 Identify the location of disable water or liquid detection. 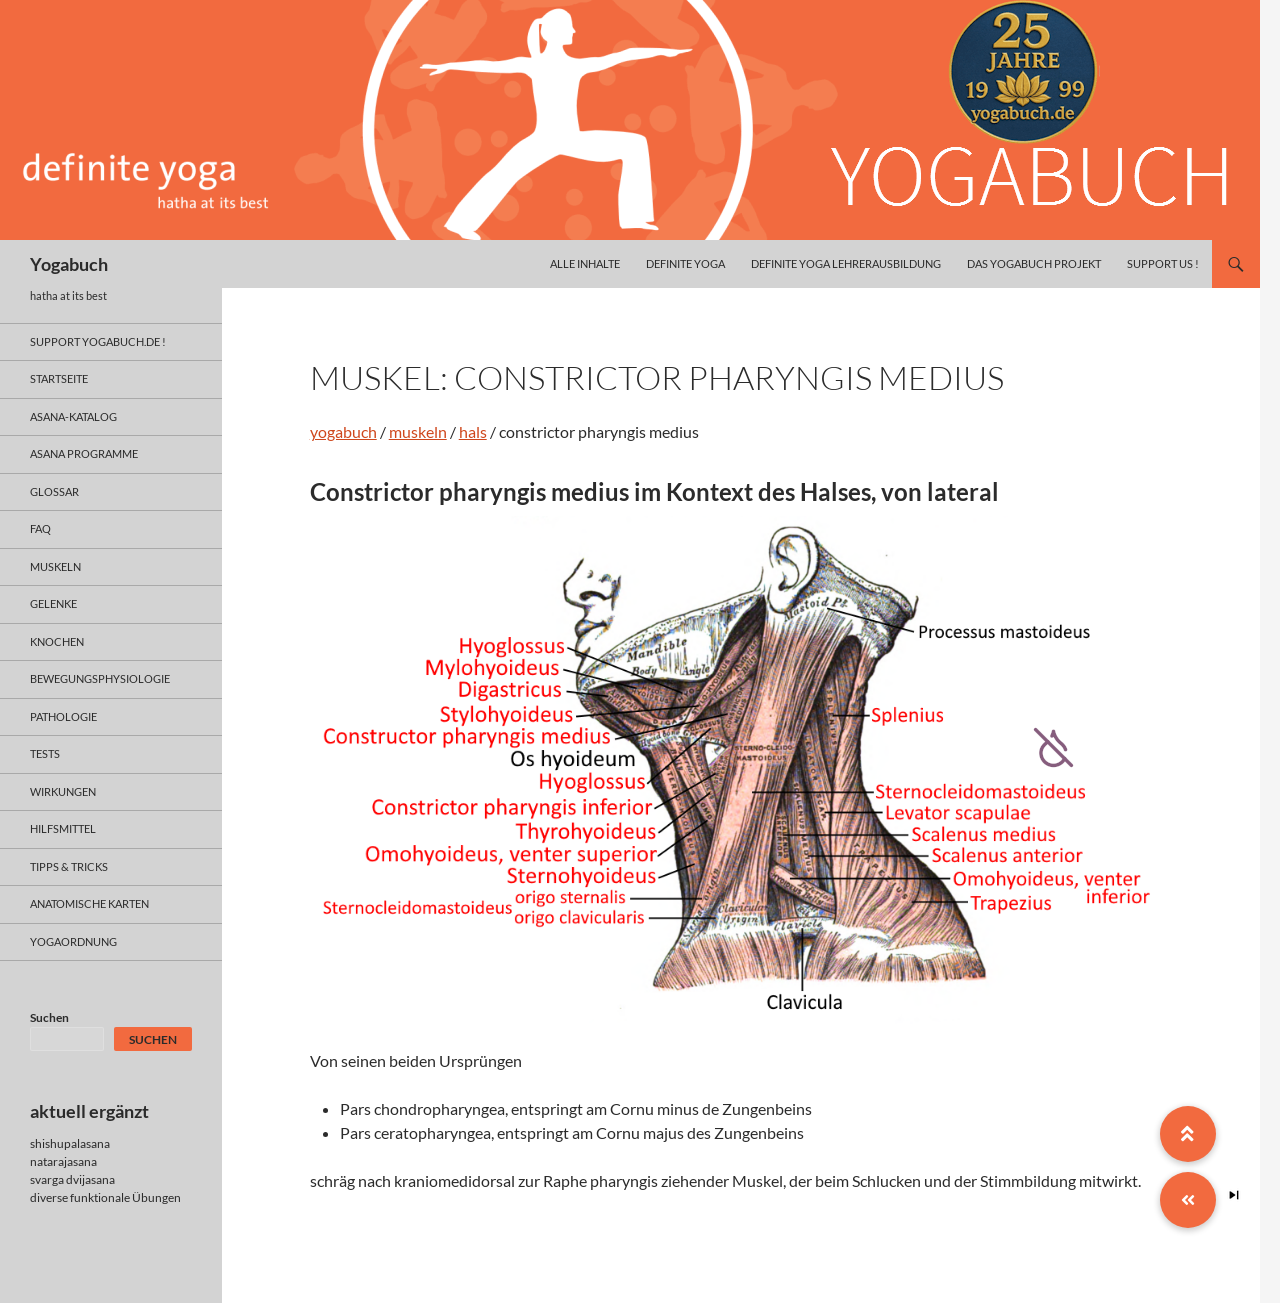
(1053, 747).